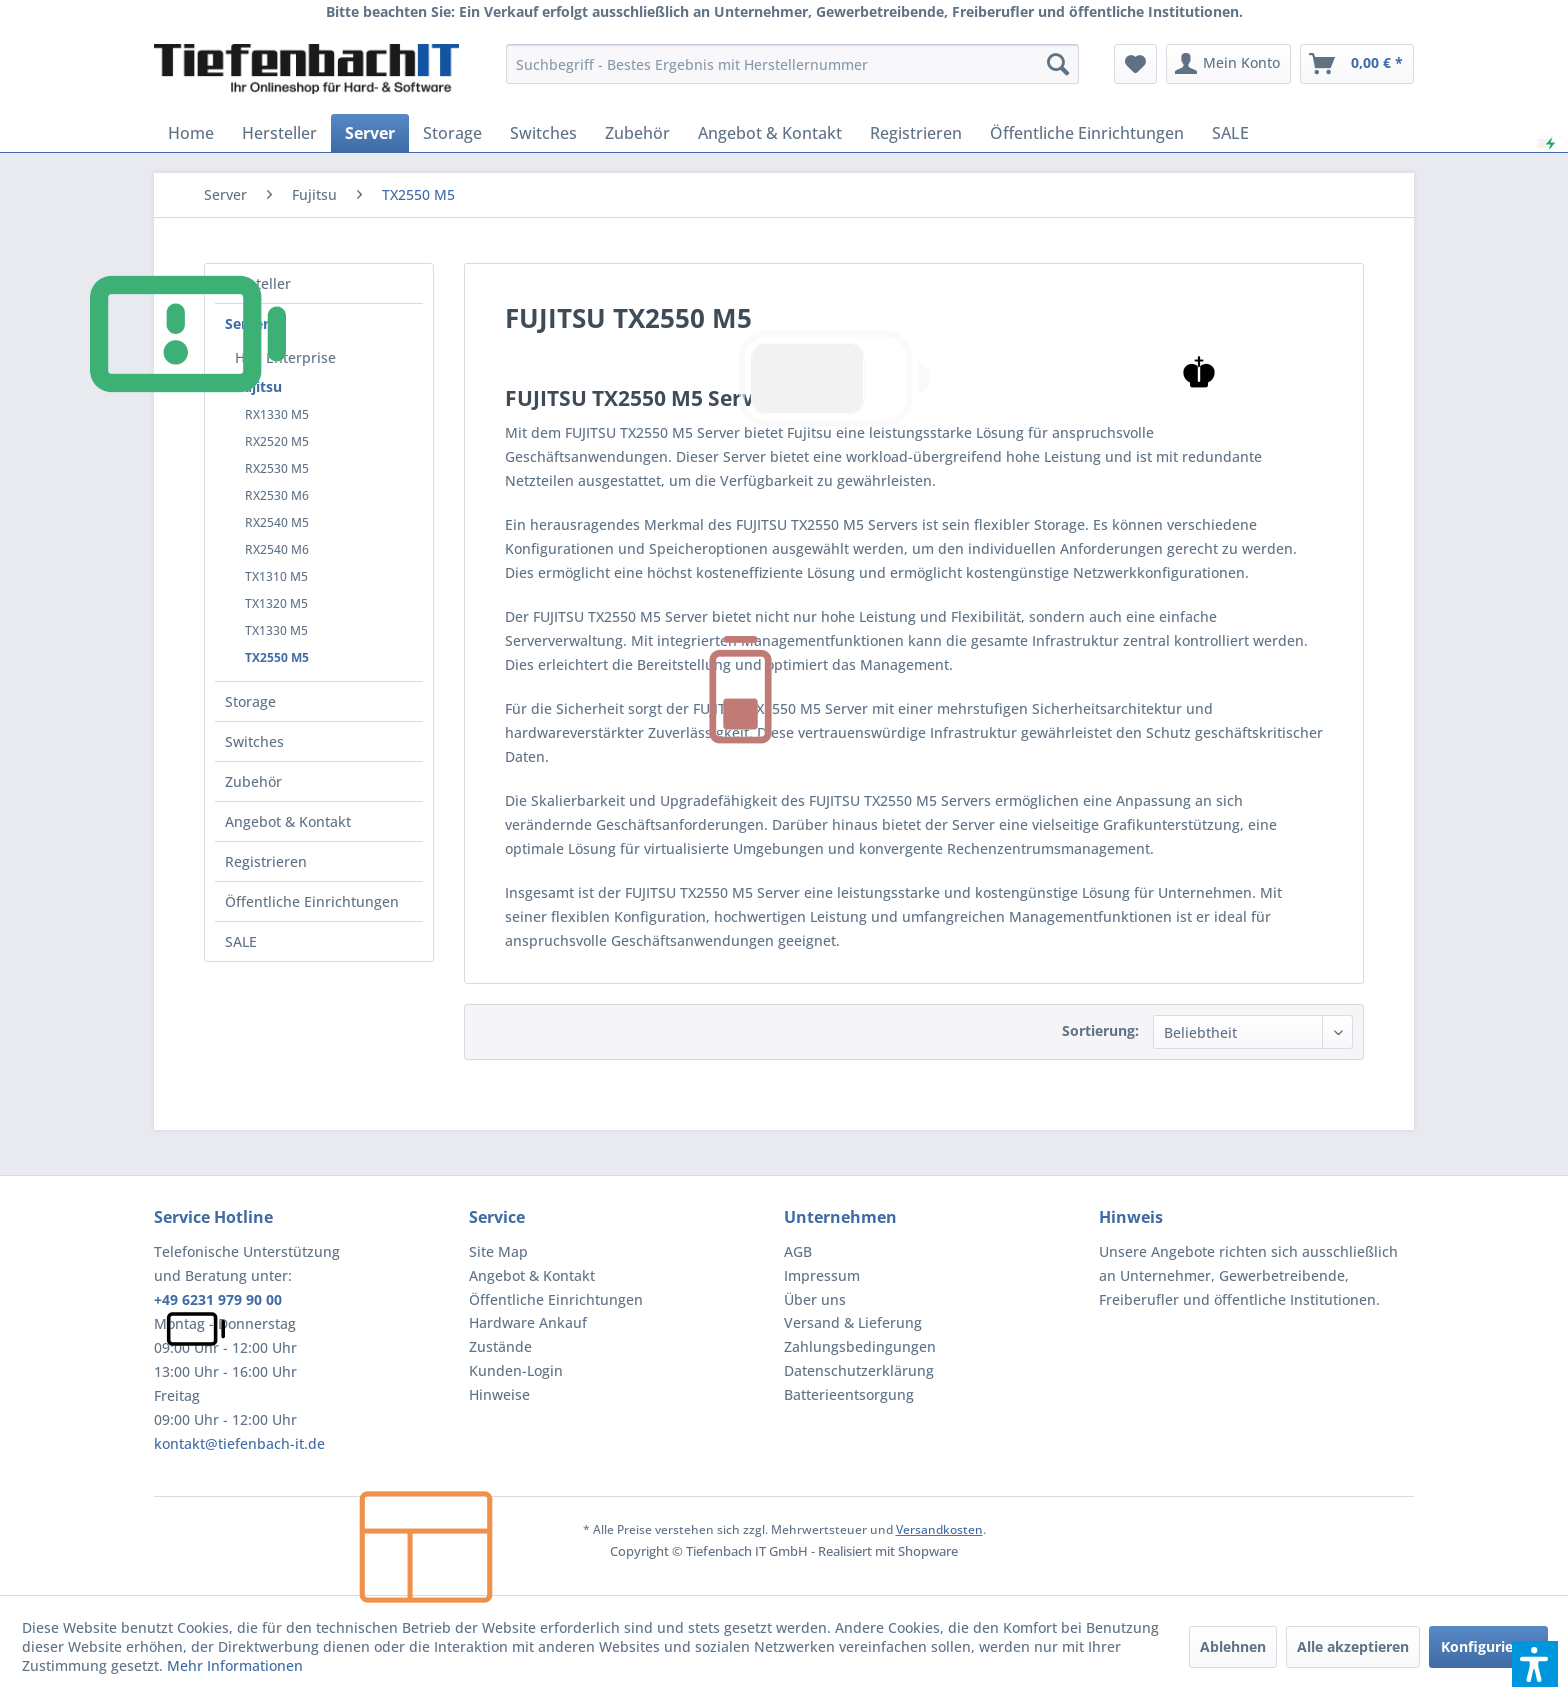 The image size is (1568, 1697). Describe the element at coordinates (1551, 143) in the screenshot. I see `battery at 60% and currently charging` at that location.